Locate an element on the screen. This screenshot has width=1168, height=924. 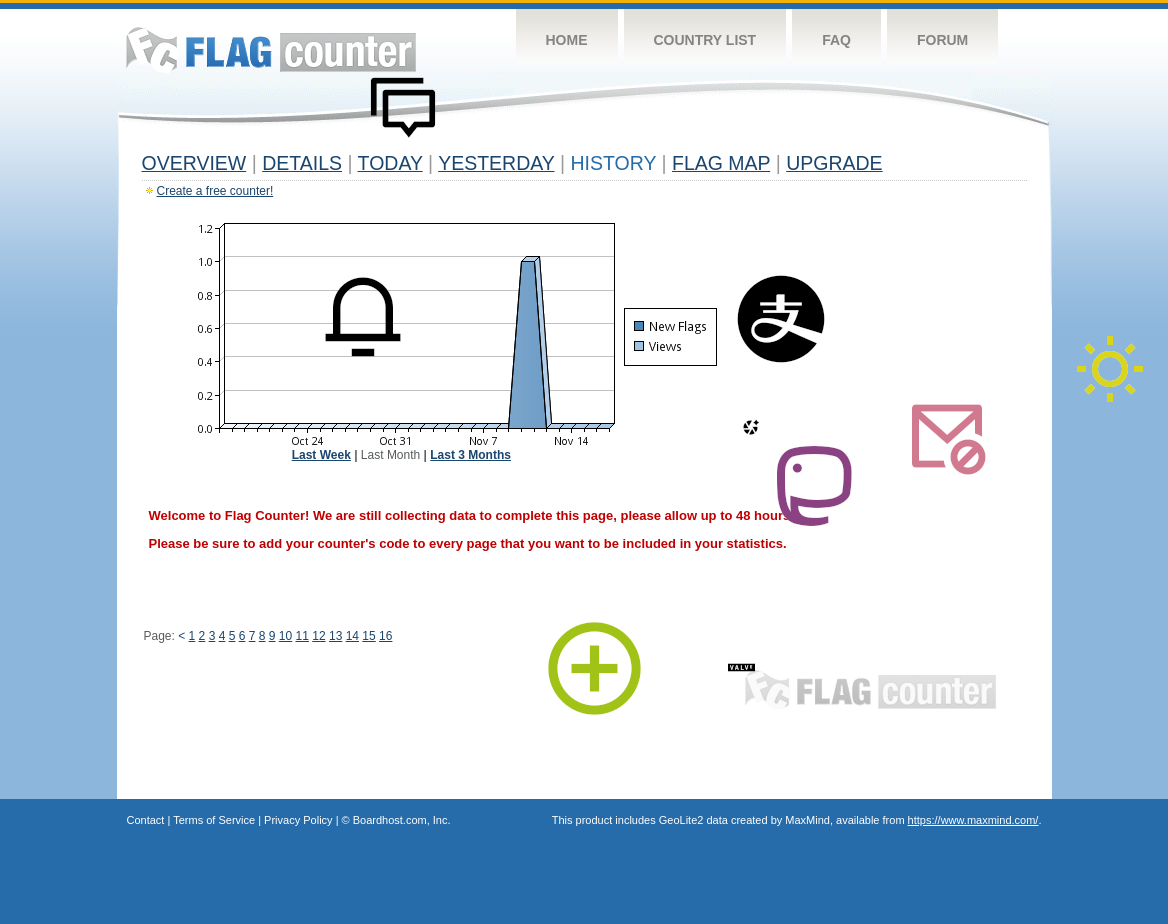
notification or alert indicator is located at coordinates (363, 315).